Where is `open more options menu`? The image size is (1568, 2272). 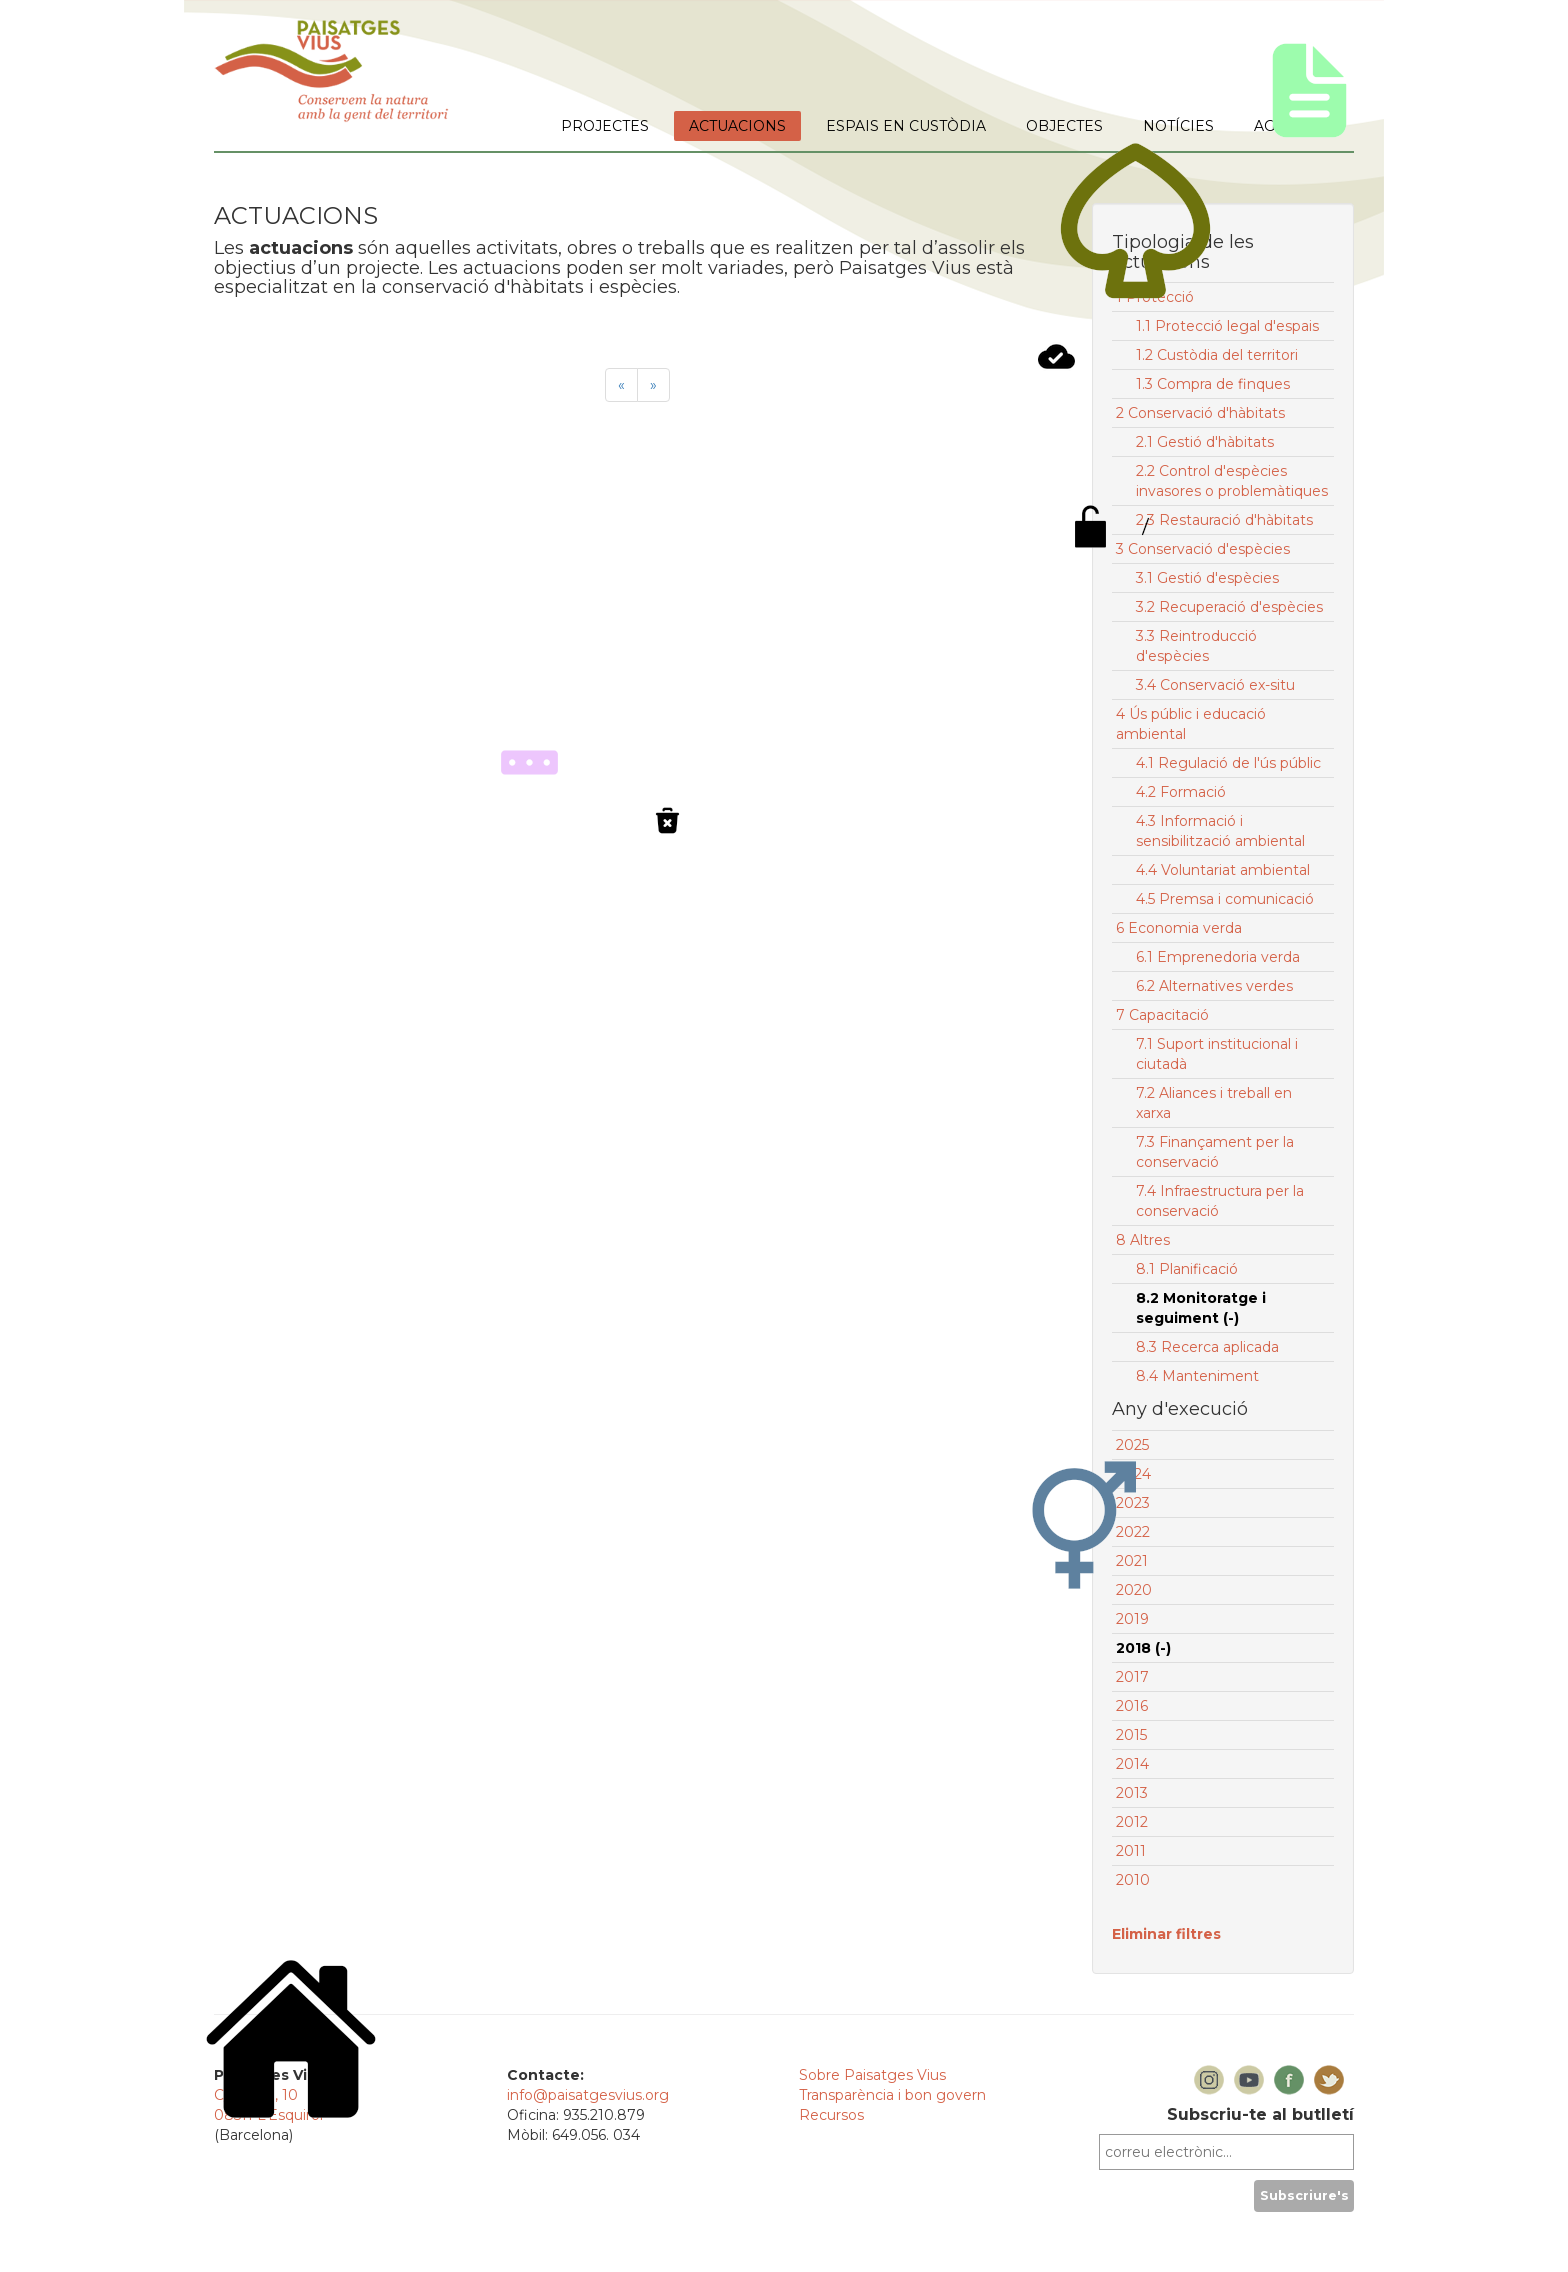 open more options menu is located at coordinates (529, 762).